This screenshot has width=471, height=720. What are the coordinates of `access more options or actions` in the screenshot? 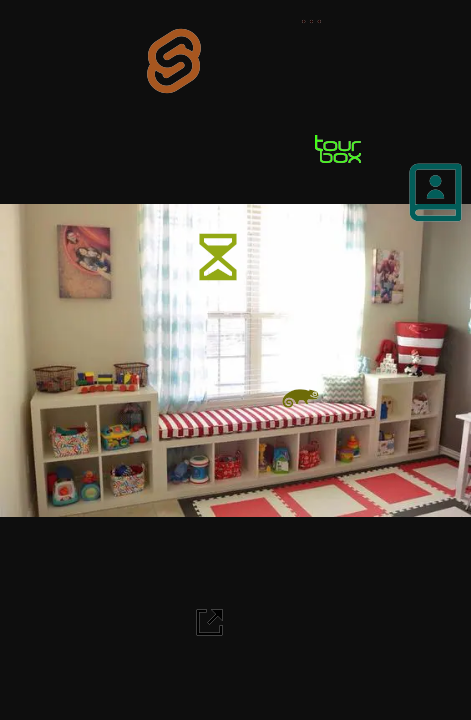 It's located at (311, 21).